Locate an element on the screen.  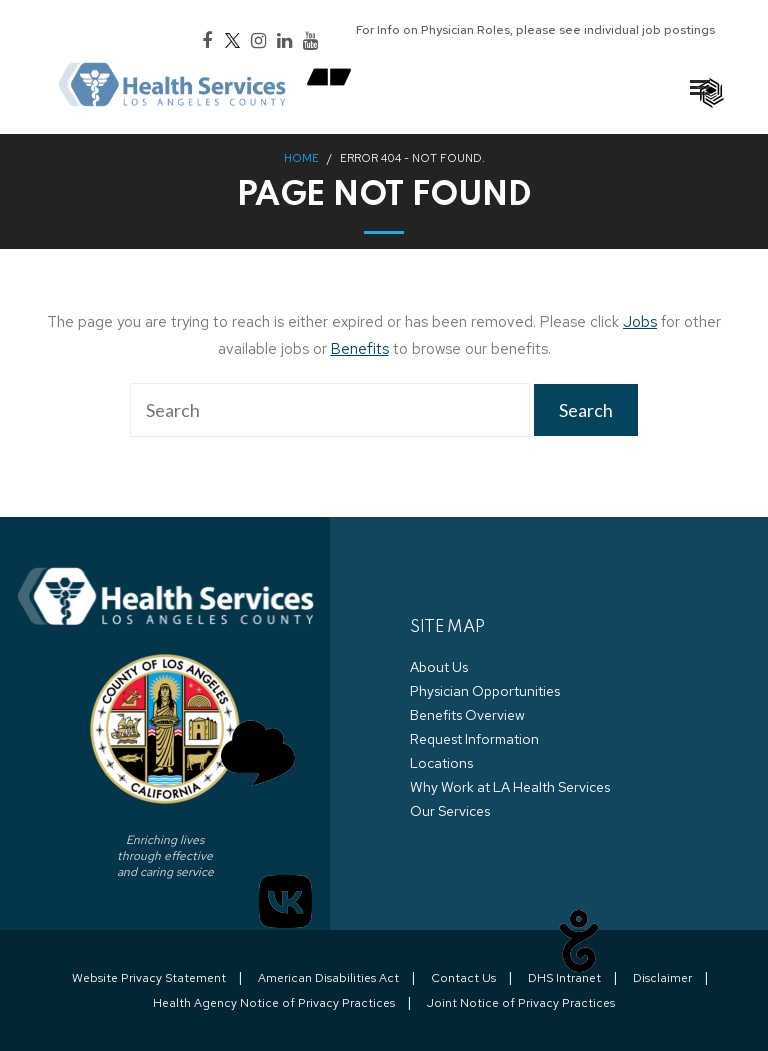
link to Gandi domain registrar services is located at coordinates (579, 941).